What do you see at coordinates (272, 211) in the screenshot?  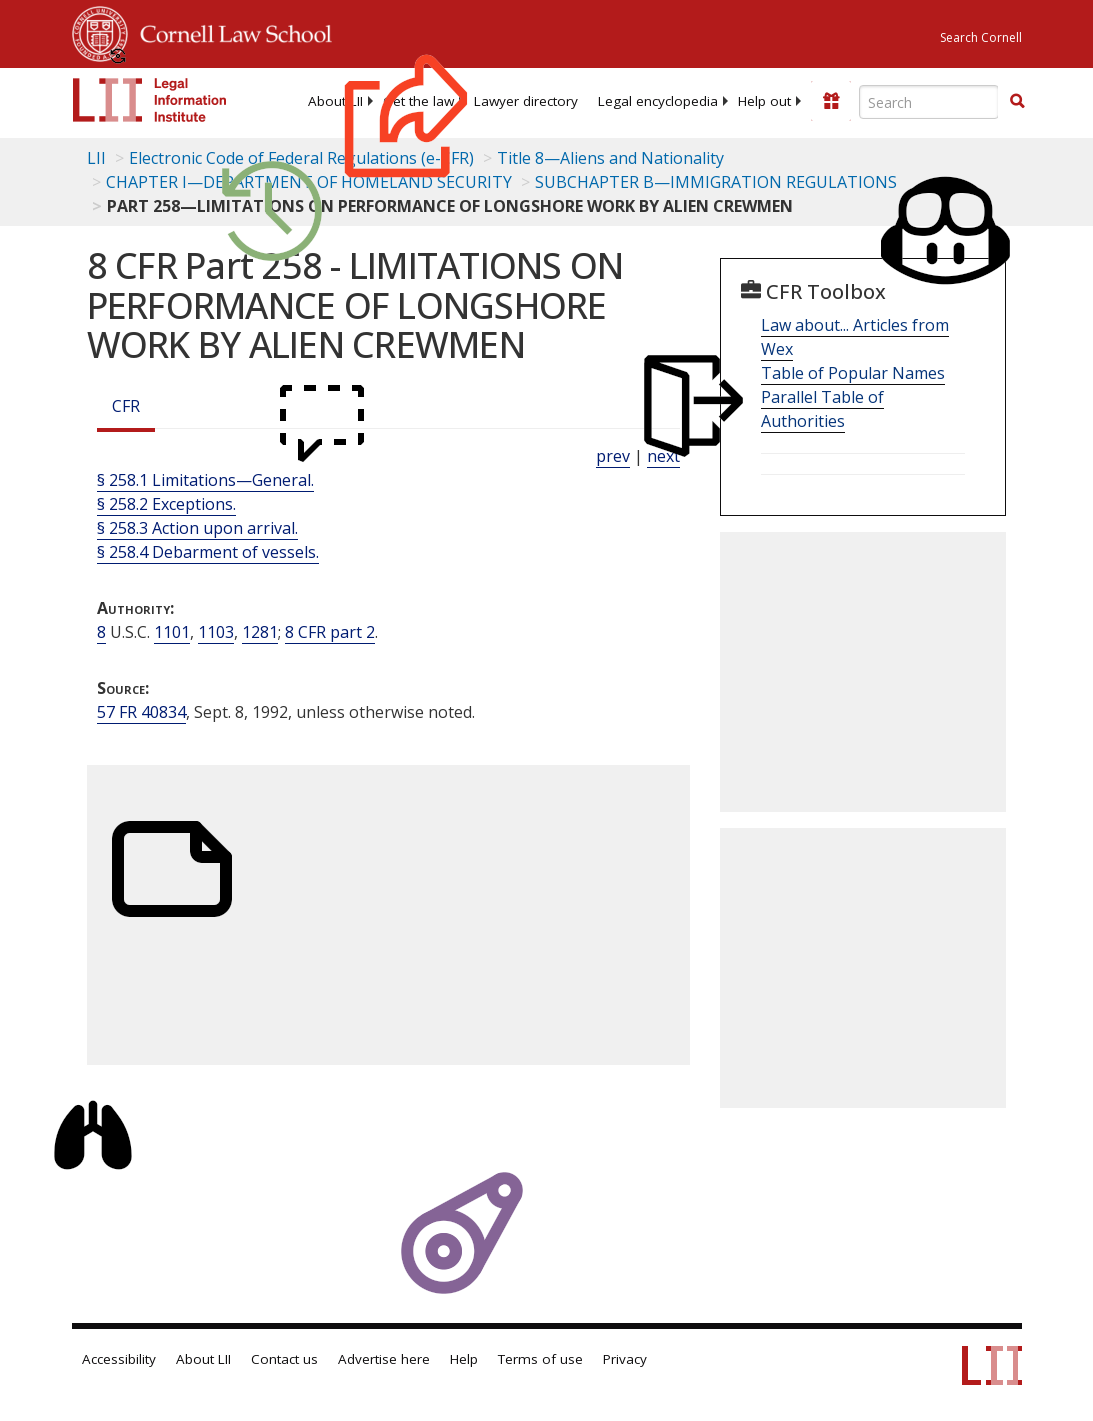 I see `view recent activity or history` at bounding box center [272, 211].